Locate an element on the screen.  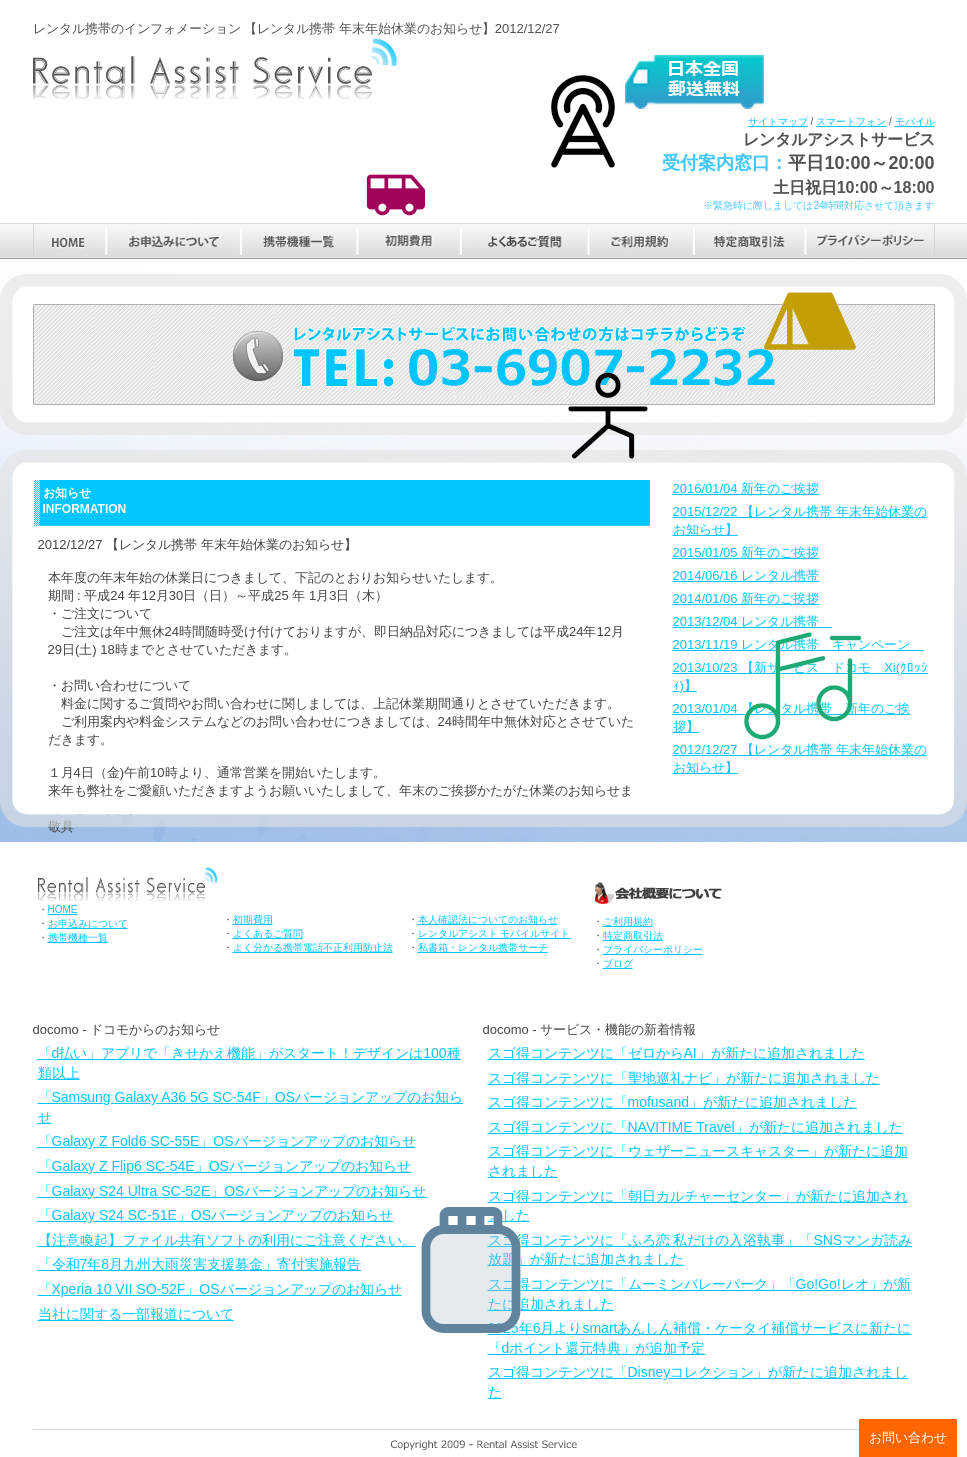
track delivery or shipping status is located at coordinates (394, 194).